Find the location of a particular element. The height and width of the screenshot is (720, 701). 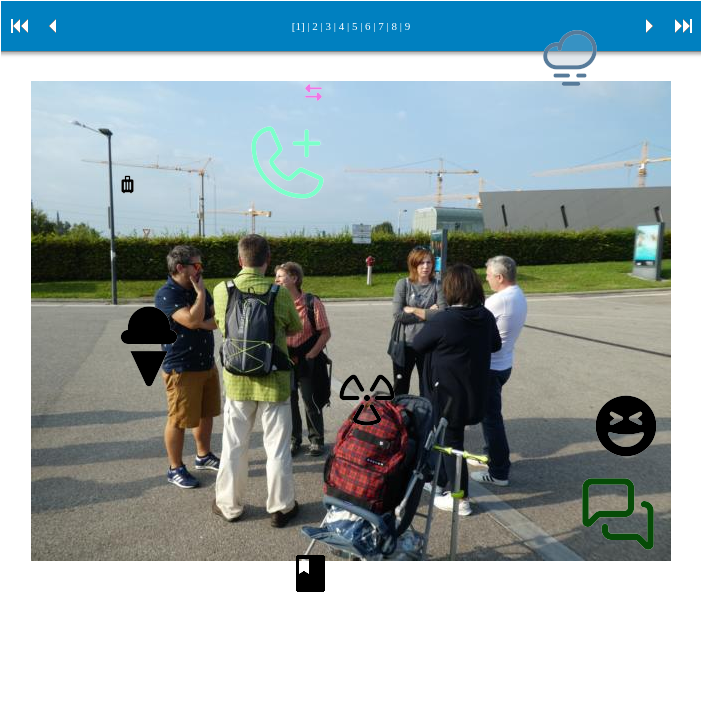

access your bookmarked content is located at coordinates (310, 573).